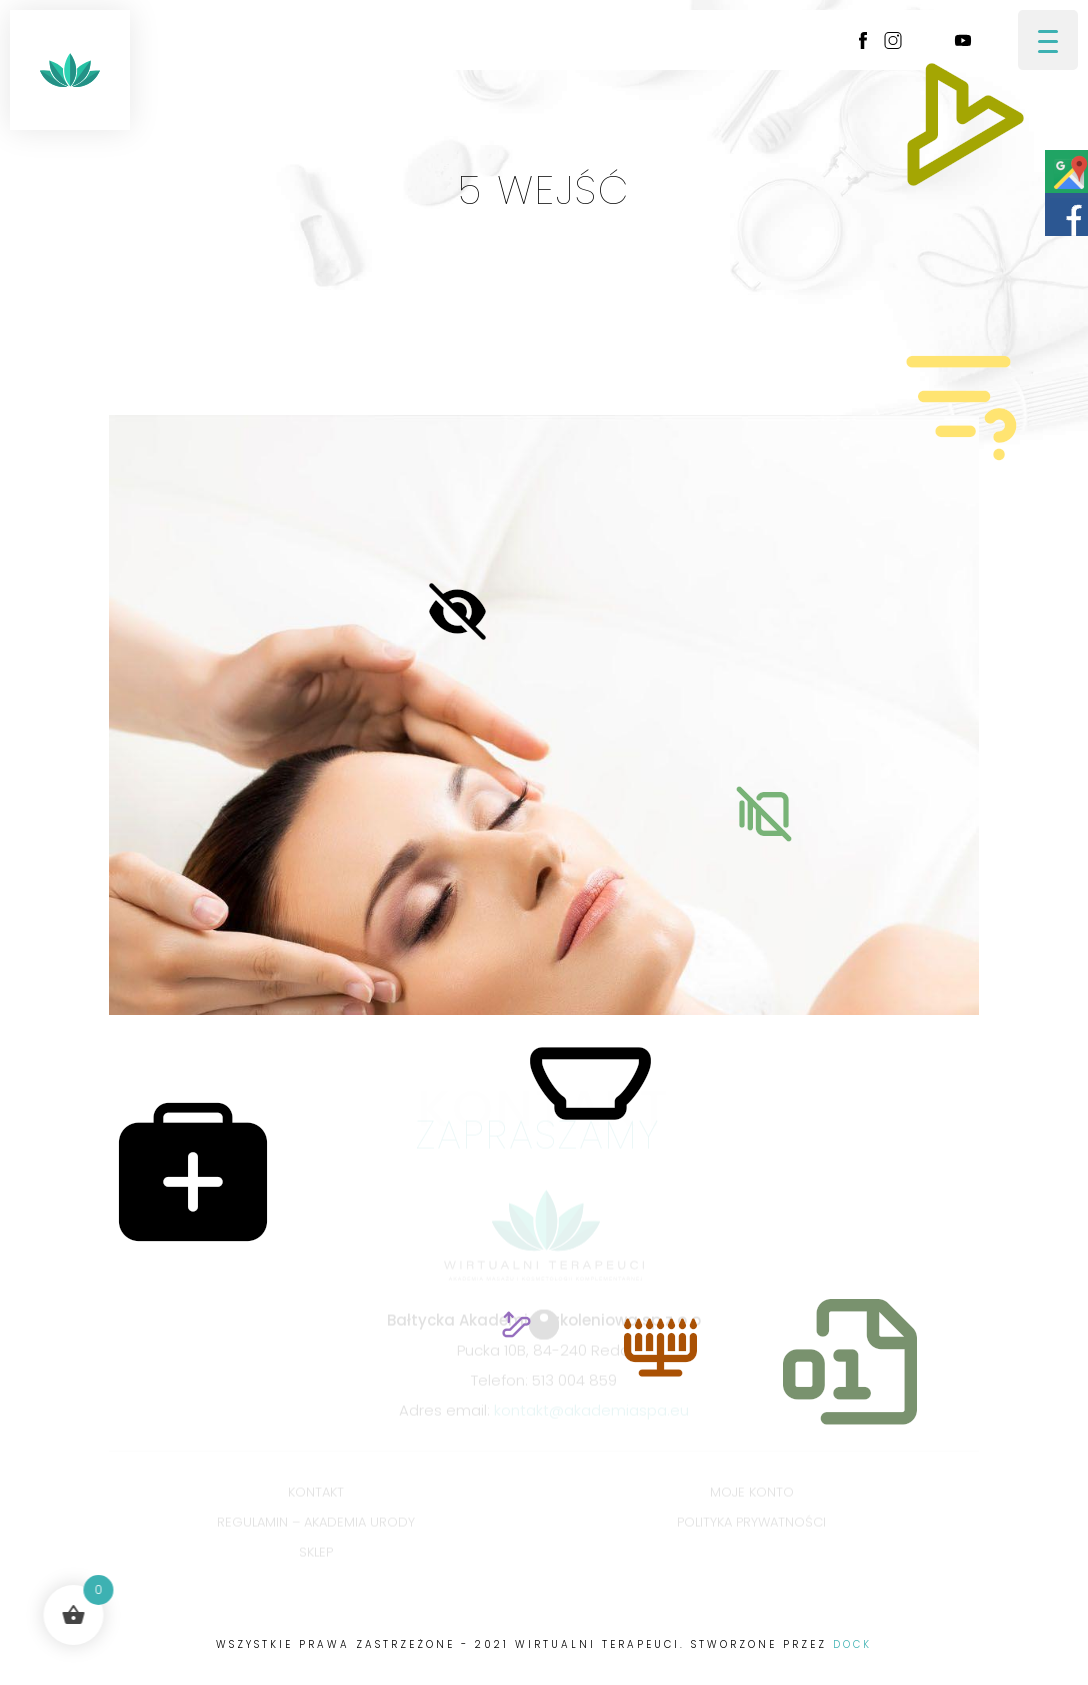 Image resolution: width=1088 pixels, height=1685 pixels. Describe the element at coordinates (457, 611) in the screenshot. I see `hide password or sensitive content` at that location.